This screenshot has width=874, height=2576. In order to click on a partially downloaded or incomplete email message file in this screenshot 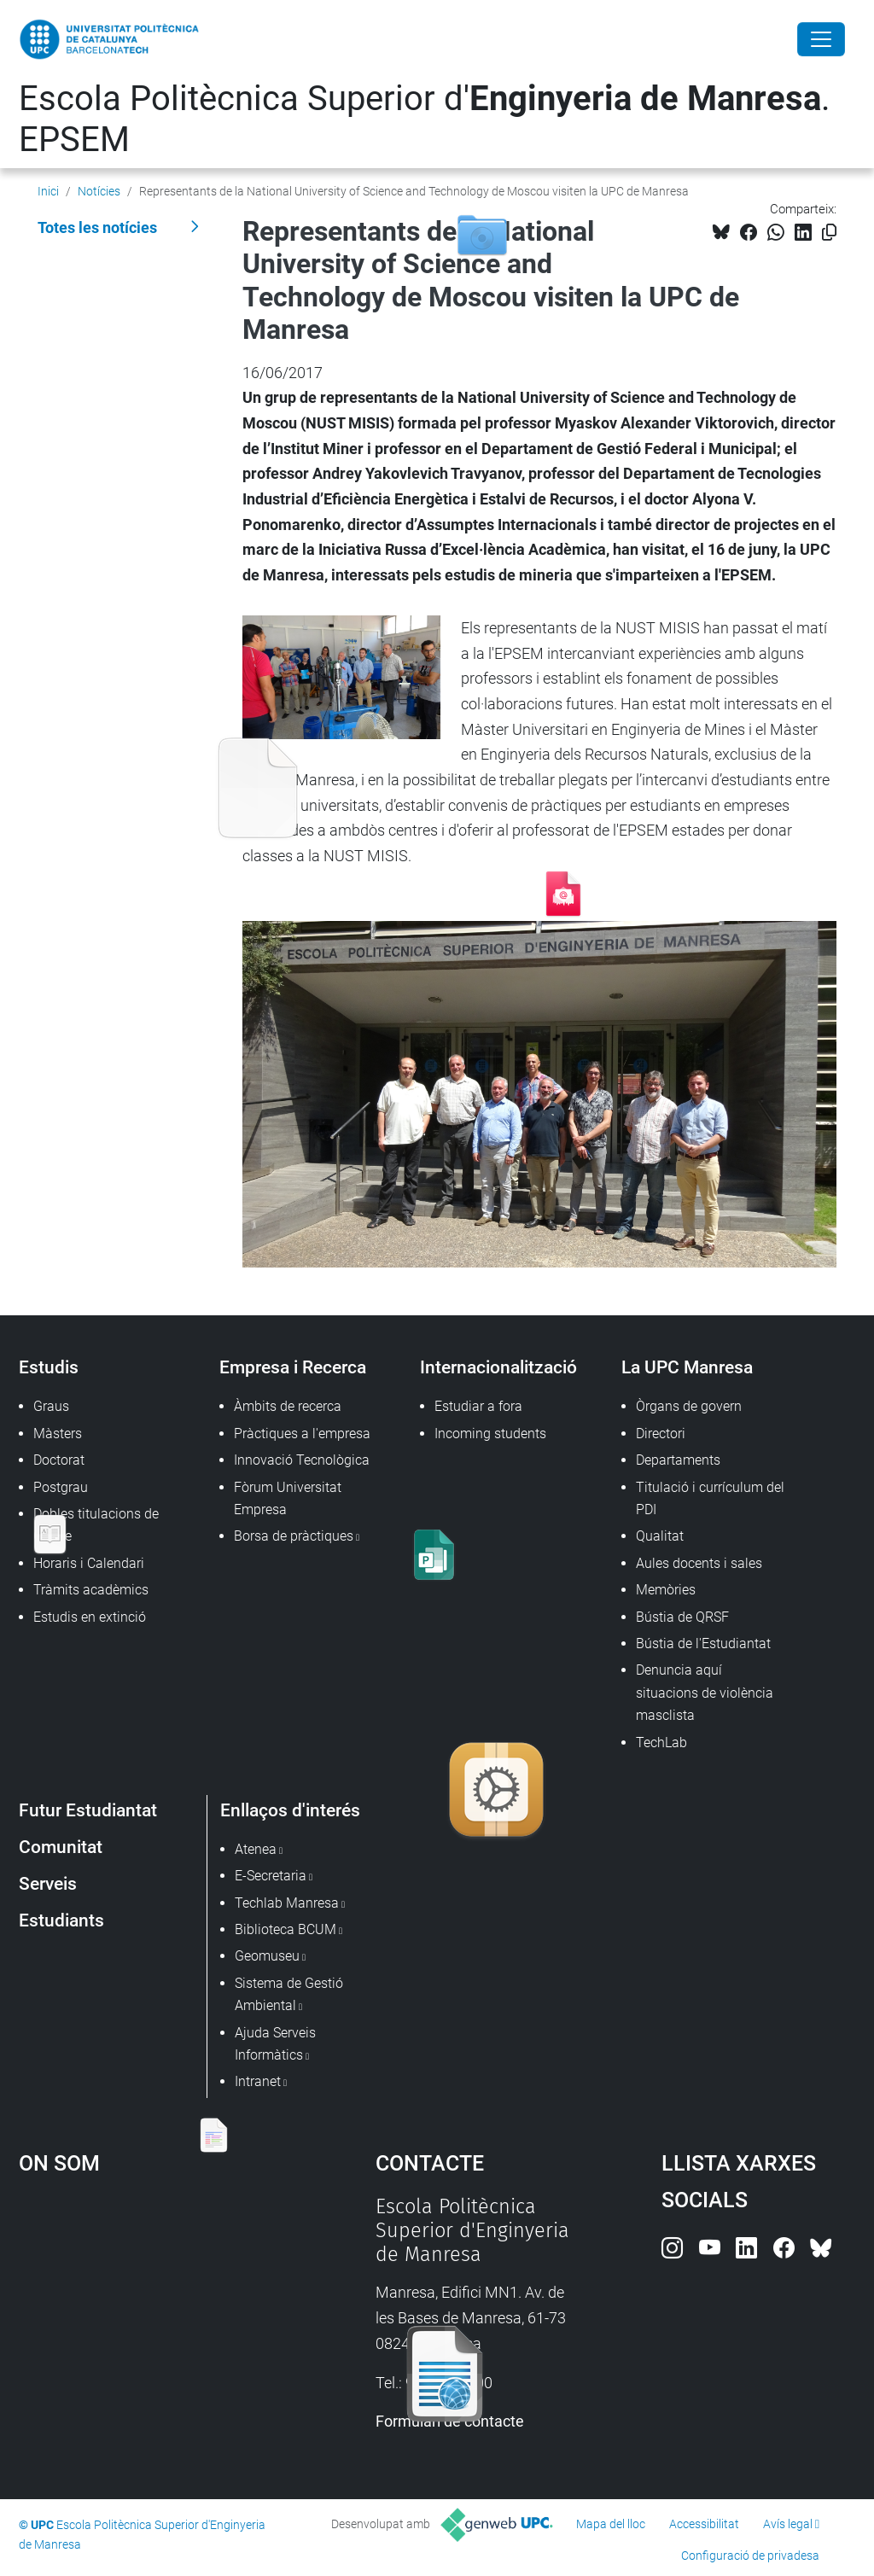, I will do `click(563, 895)`.